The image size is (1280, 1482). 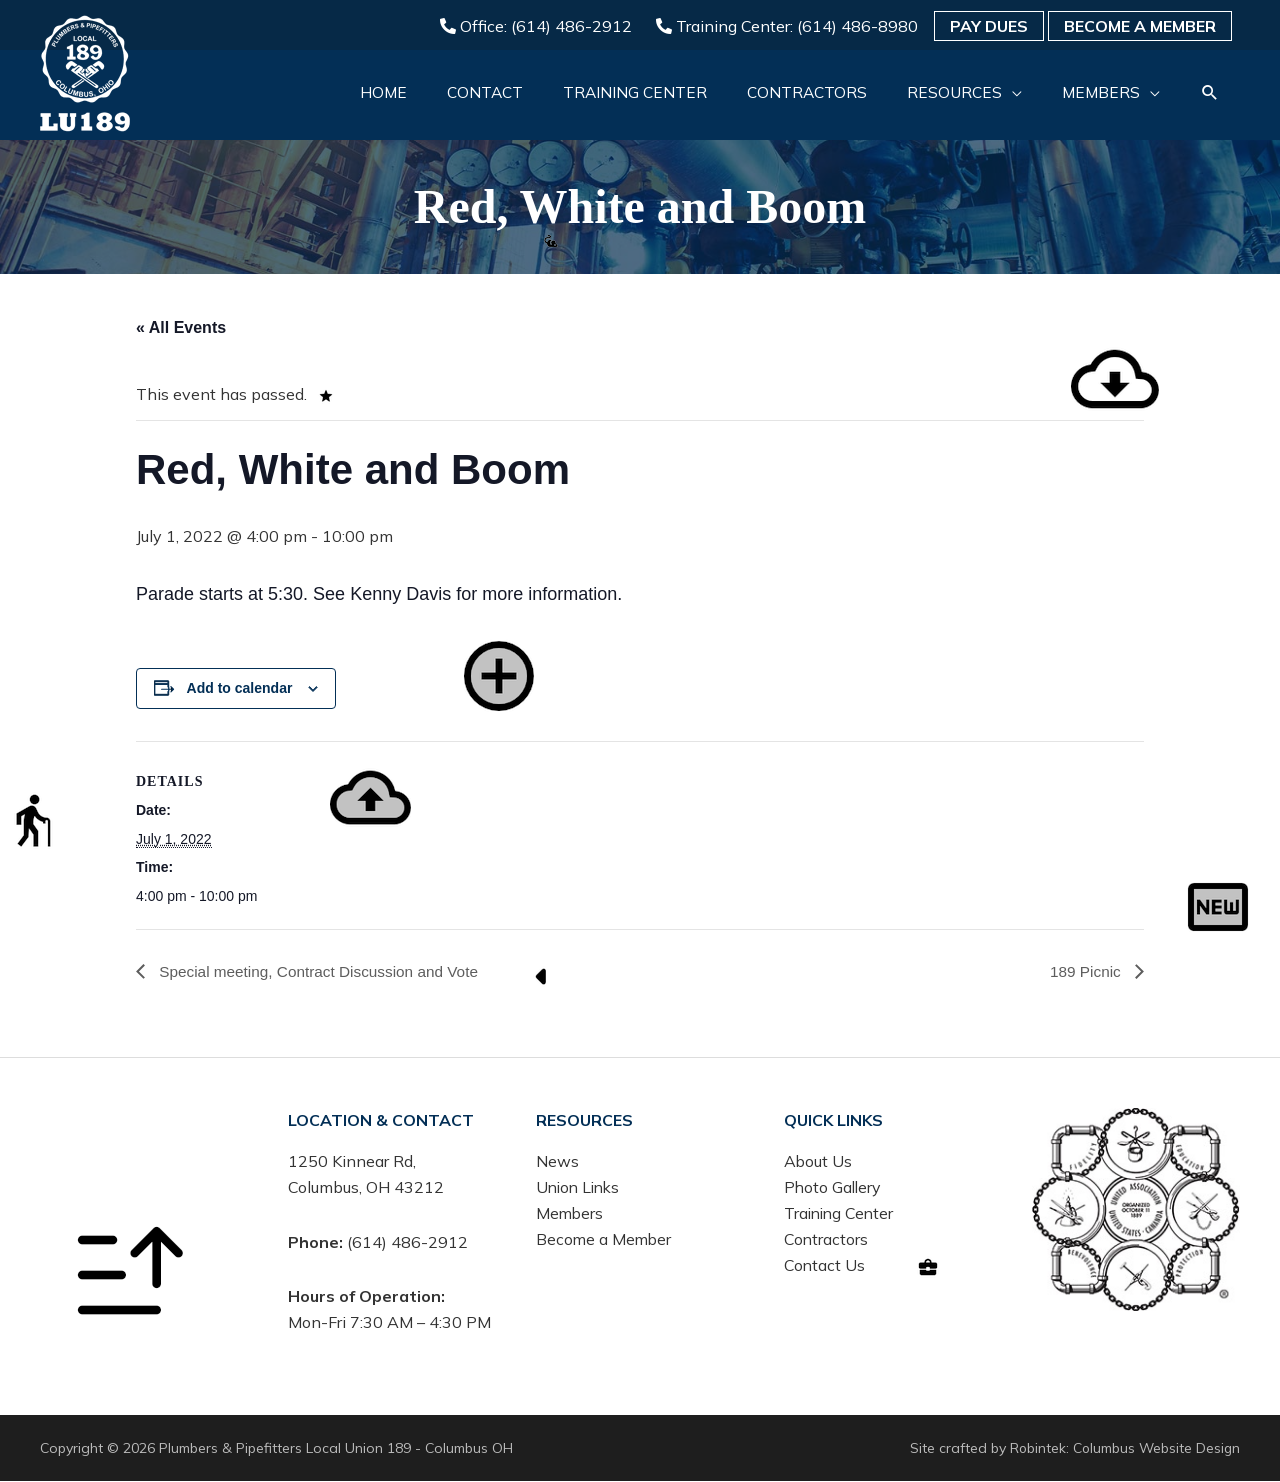 I want to click on request rodent pest control services, so click(x=551, y=241).